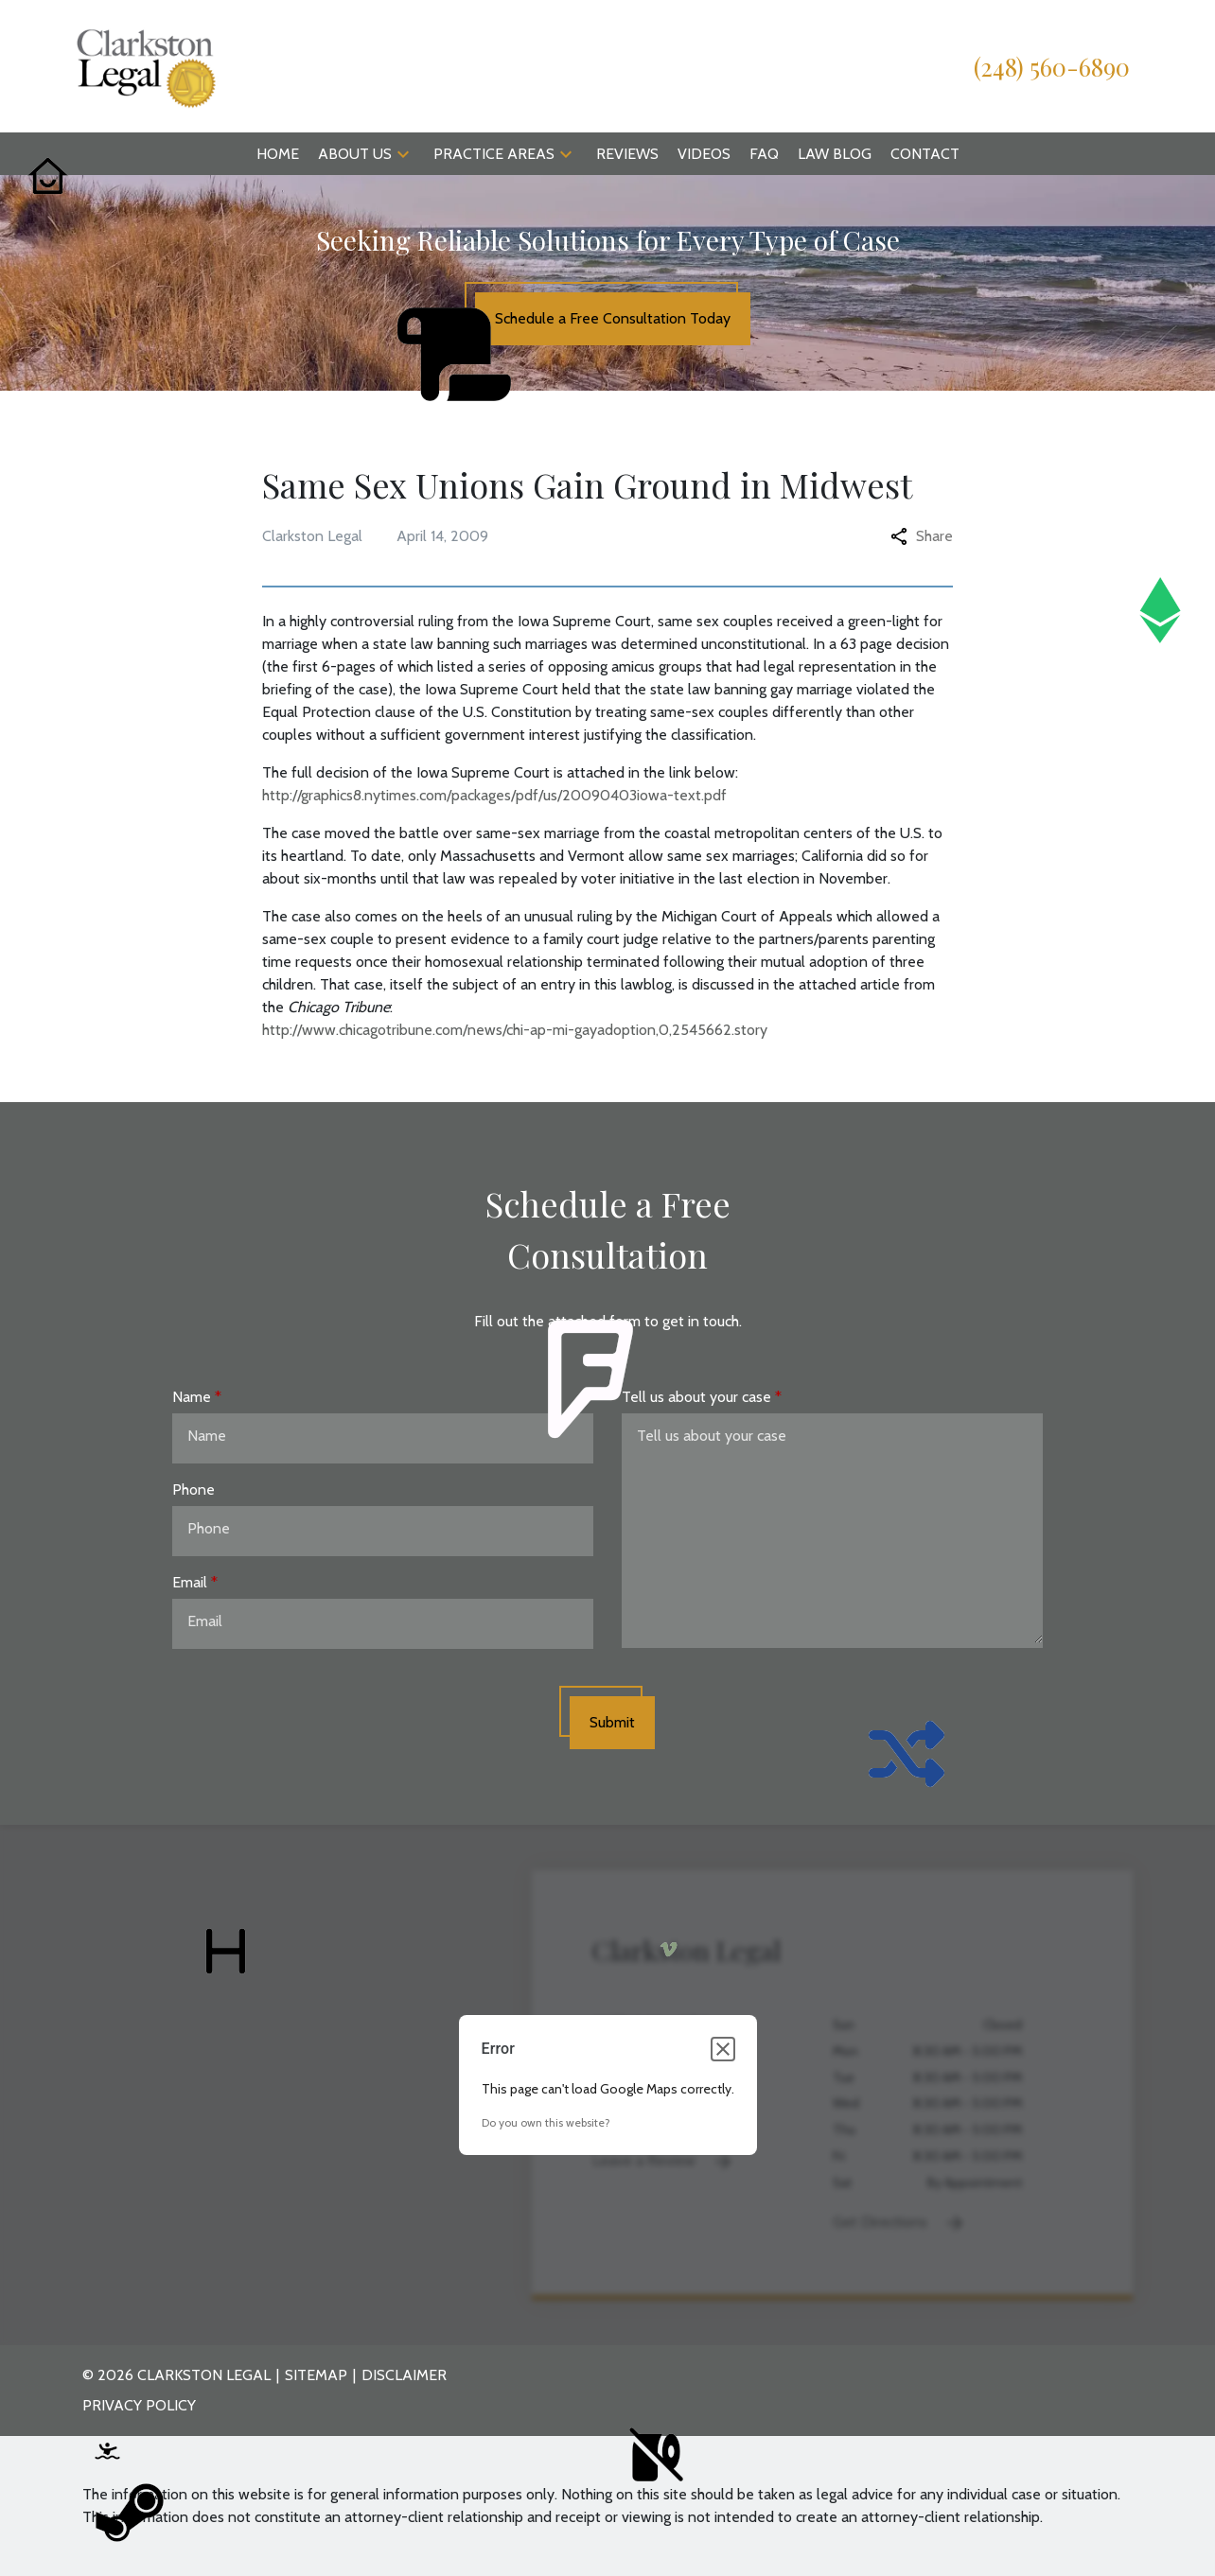 Image resolution: width=1215 pixels, height=2576 pixels. Describe the element at coordinates (656, 2454) in the screenshot. I see `indicates toilet paper is out of stock or unavailable` at that location.